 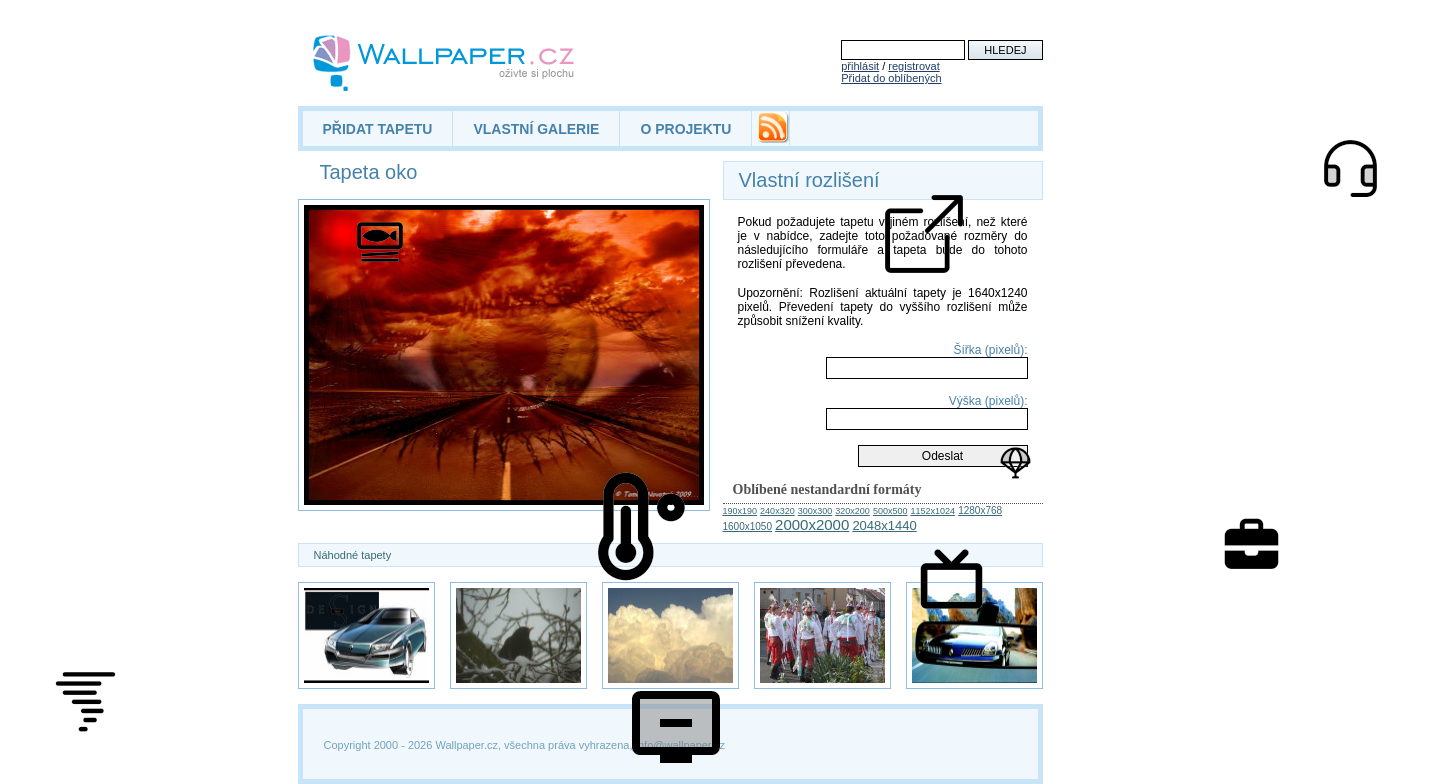 I want to click on access work or business-related content, so click(x=1251, y=545).